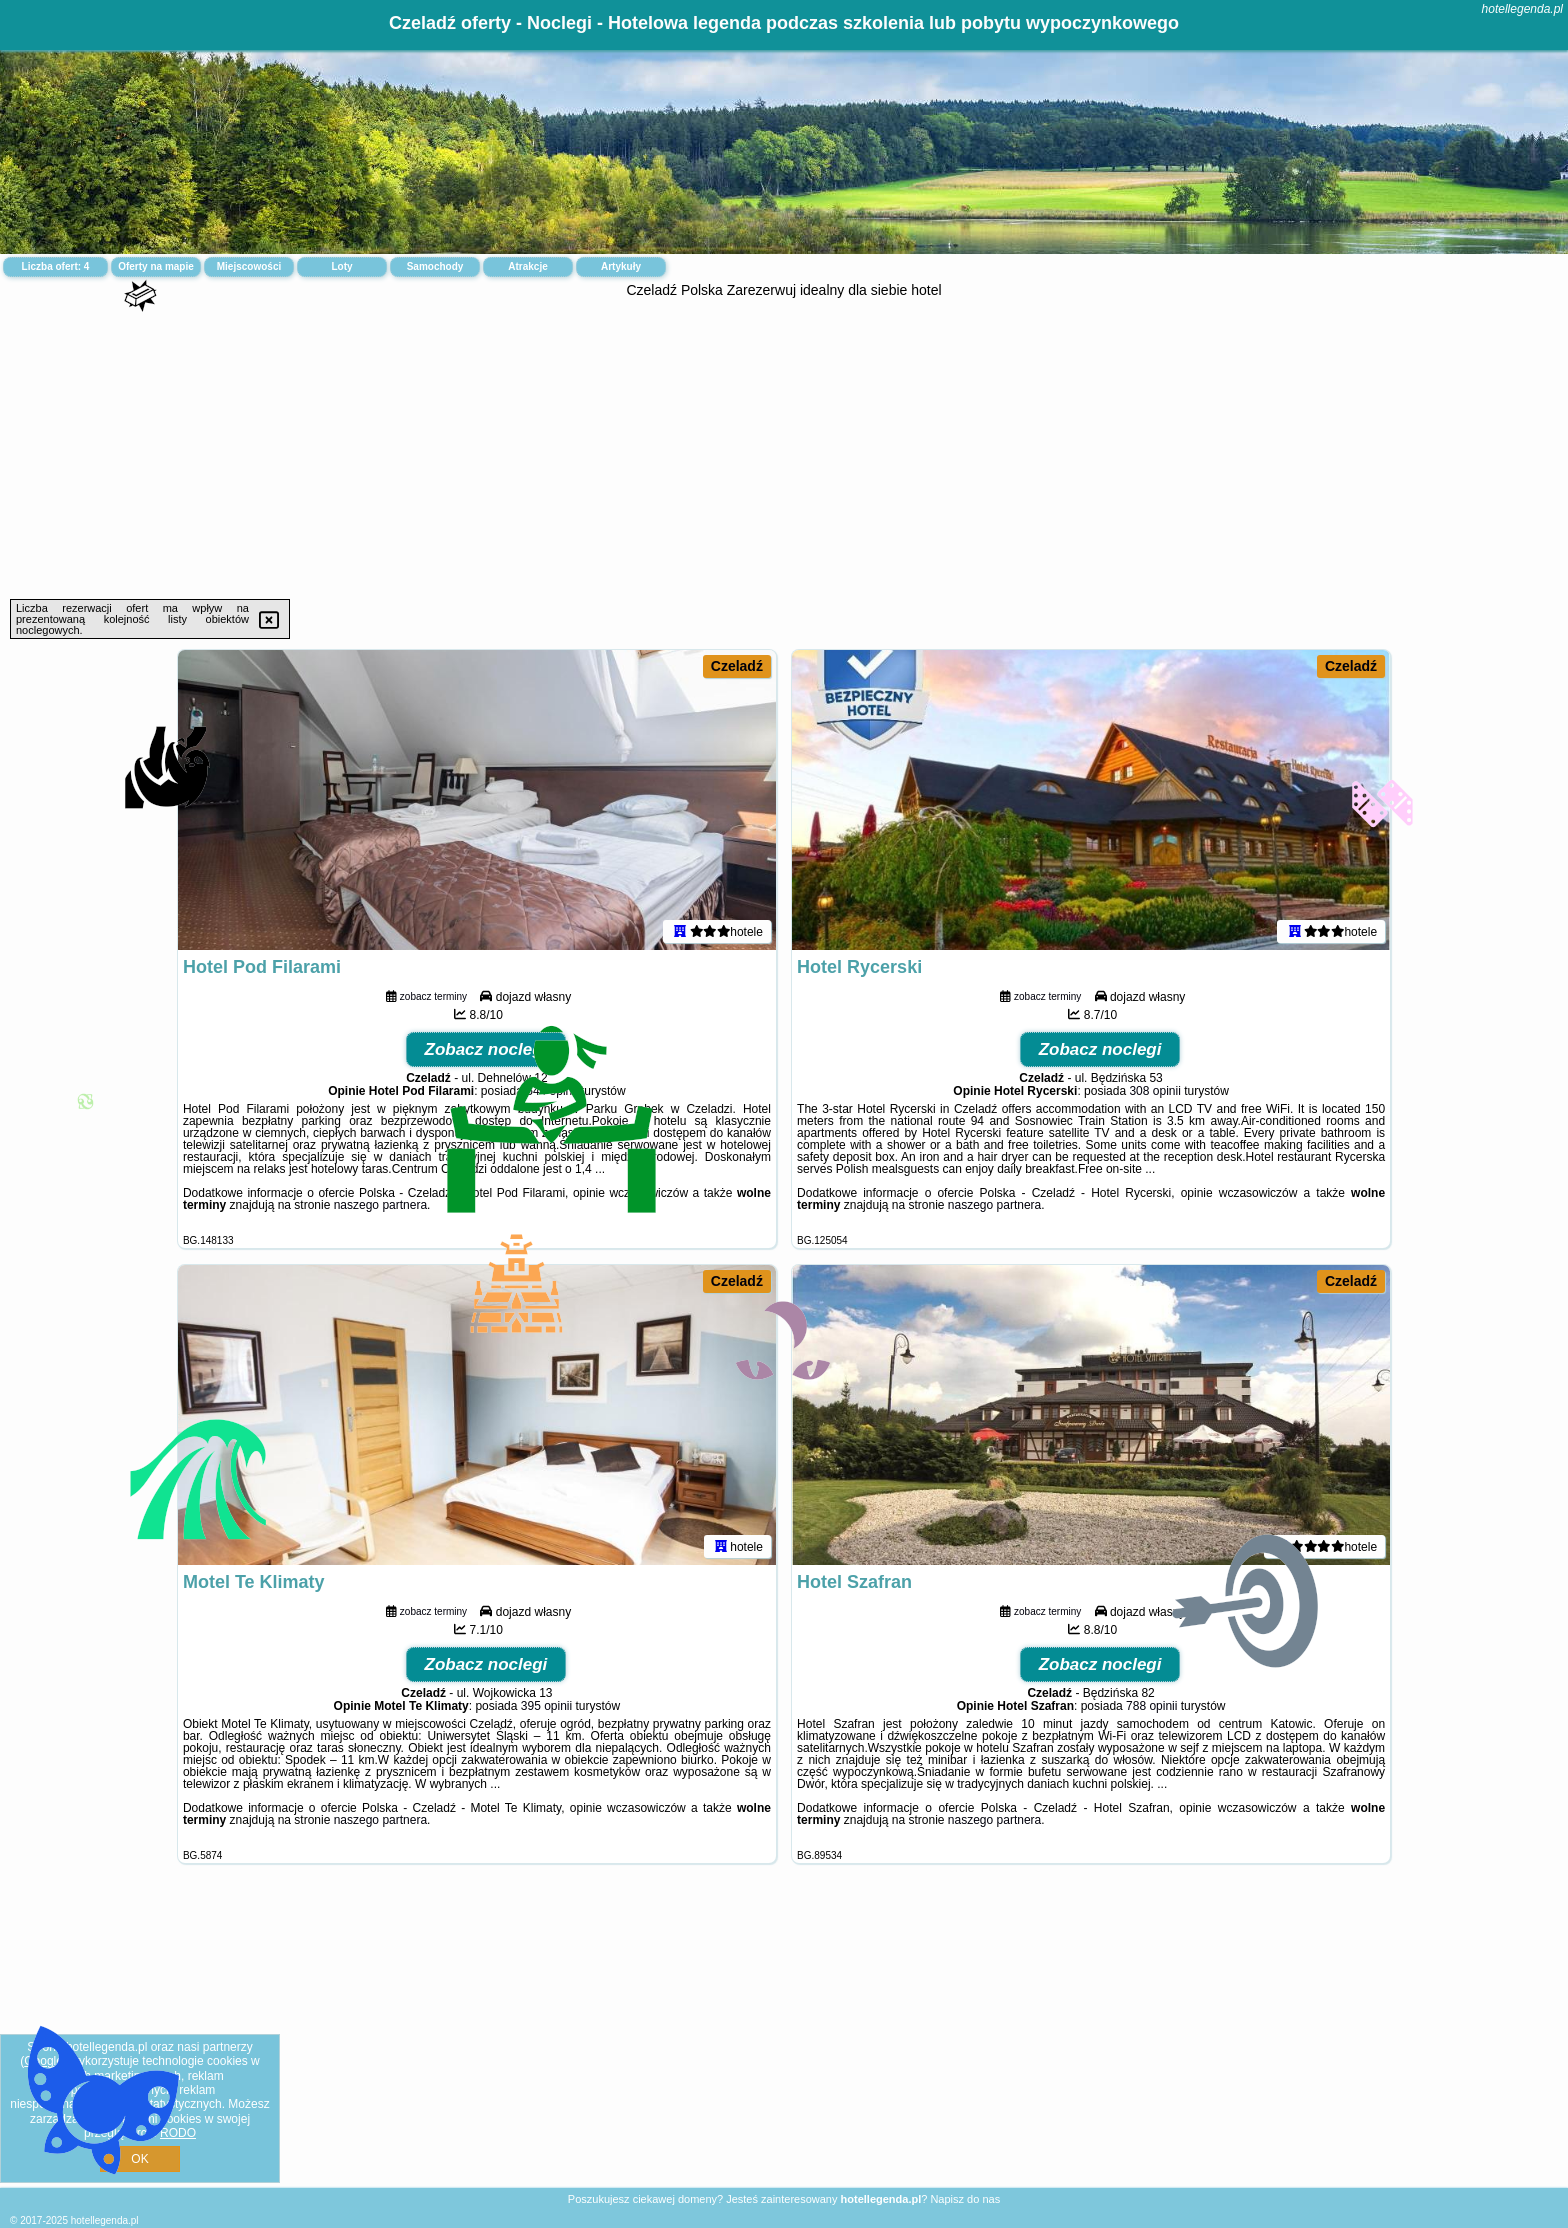 The image size is (1568, 2228). What do you see at coordinates (551, 1108) in the screenshot?
I see `flexibility or stretching exercise option` at bounding box center [551, 1108].